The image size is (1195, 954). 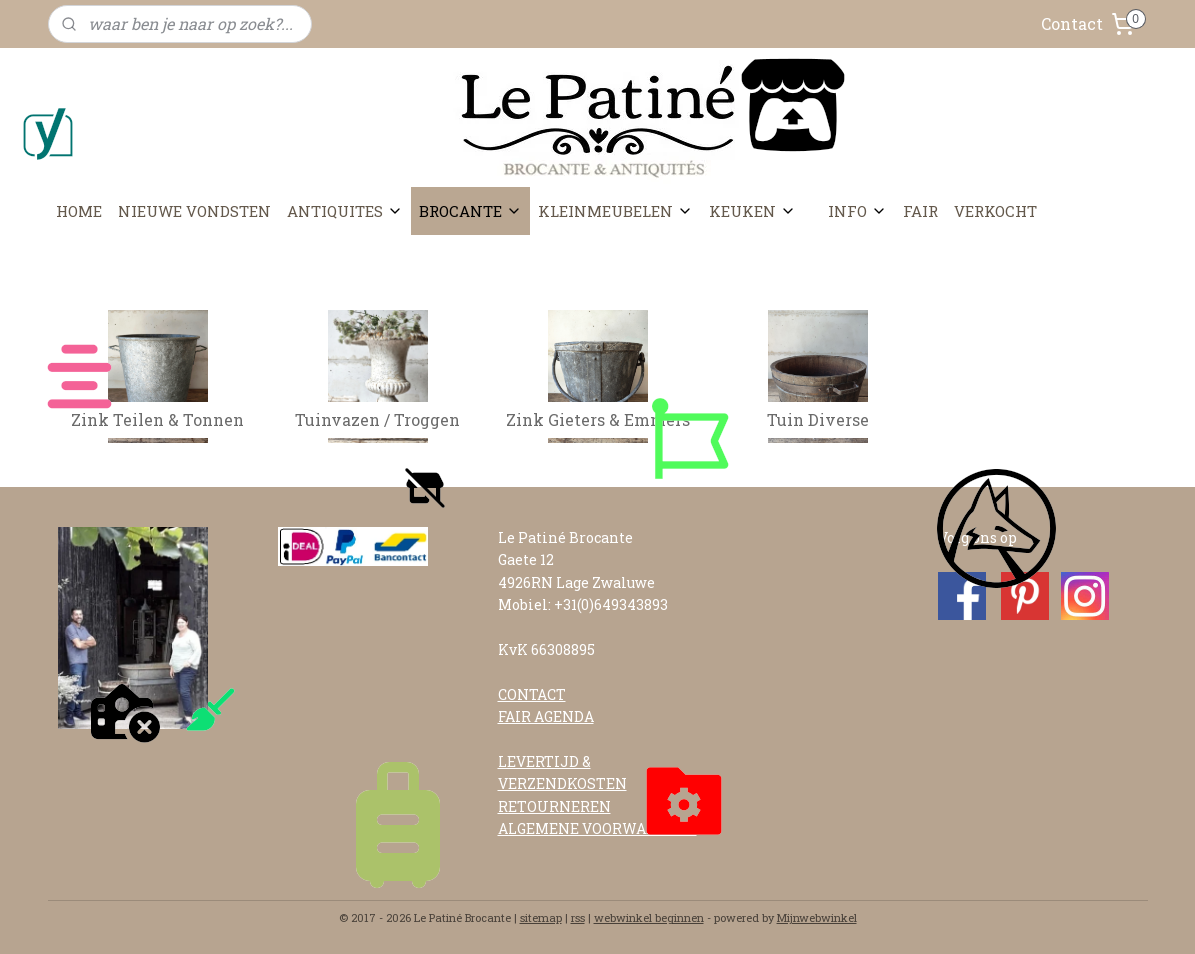 What do you see at coordinates (793, 105) in the screenshot?
I see `visit itch.io indie game marketplace` at bounding box center [793, 105].